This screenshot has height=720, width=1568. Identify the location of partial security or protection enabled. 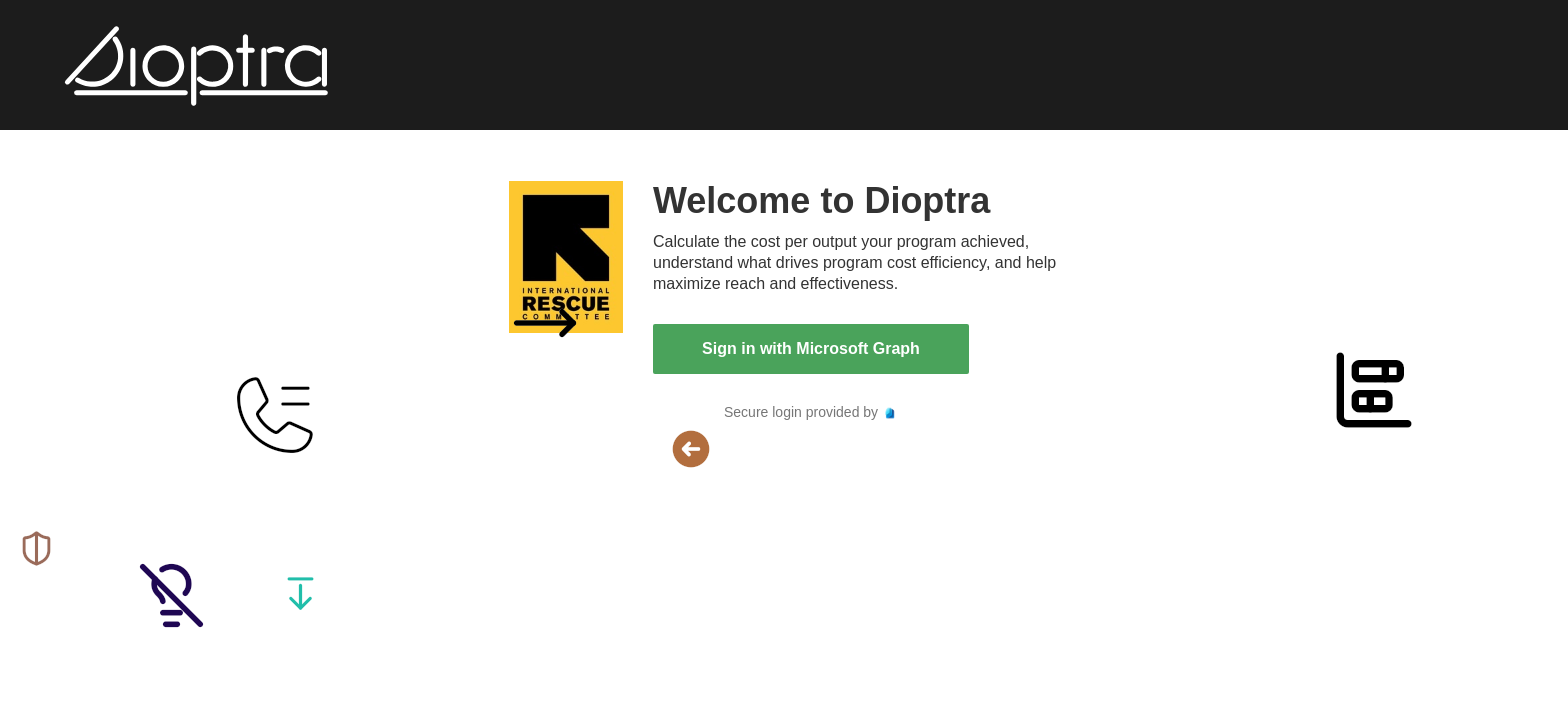
(36, 548).